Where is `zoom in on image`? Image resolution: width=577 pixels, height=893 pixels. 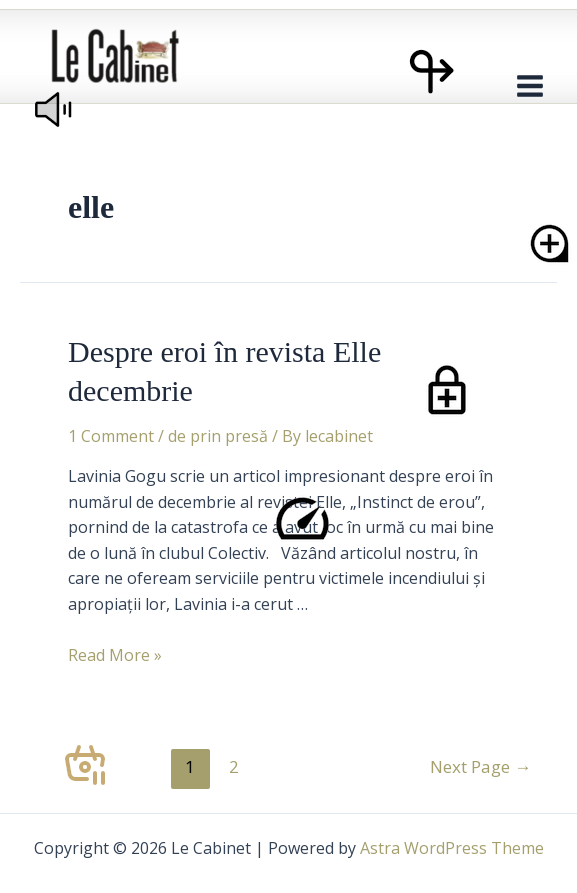 zoom in on image is located at coordinates (549, 243).